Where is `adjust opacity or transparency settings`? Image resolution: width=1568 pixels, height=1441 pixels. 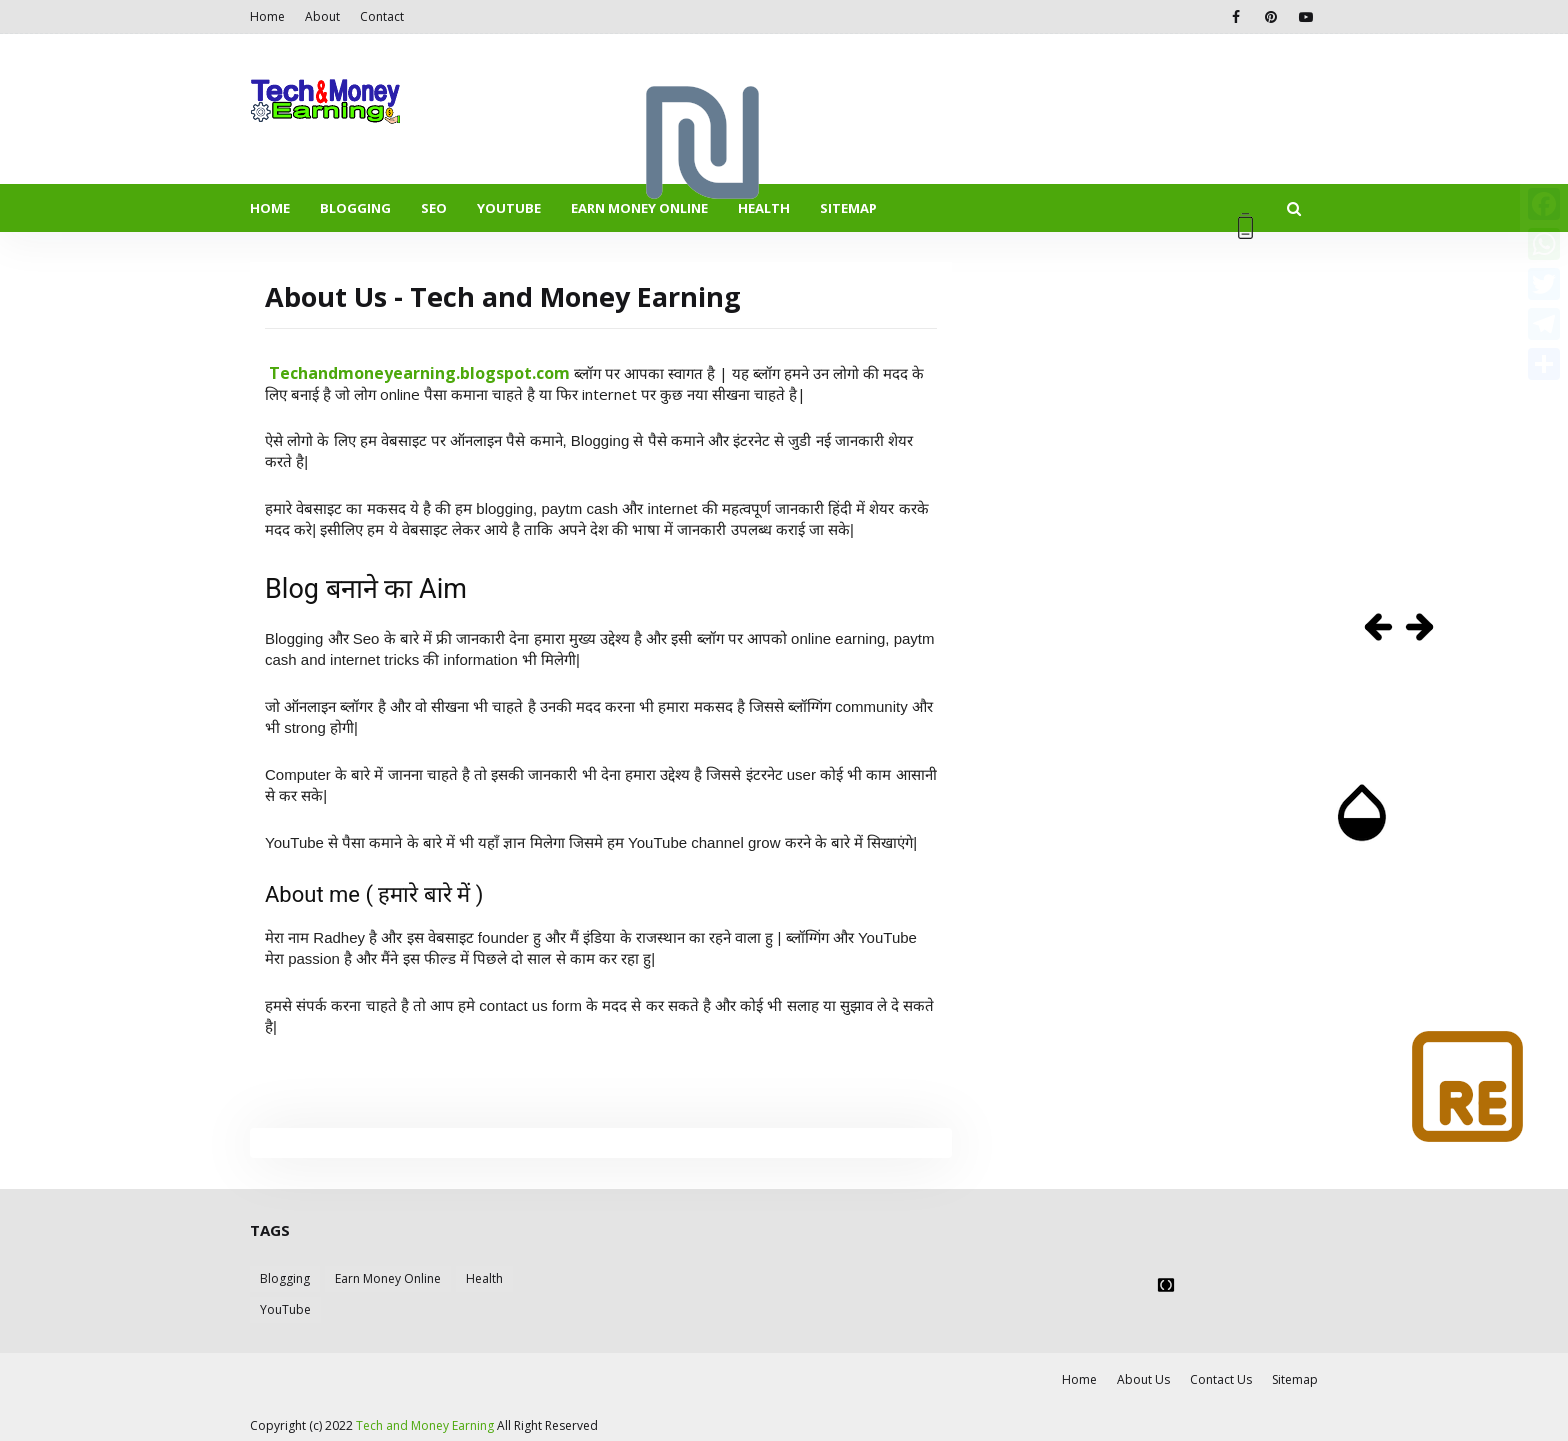
adjust opacity or transparency settings is located at coordinates (1362, 812).